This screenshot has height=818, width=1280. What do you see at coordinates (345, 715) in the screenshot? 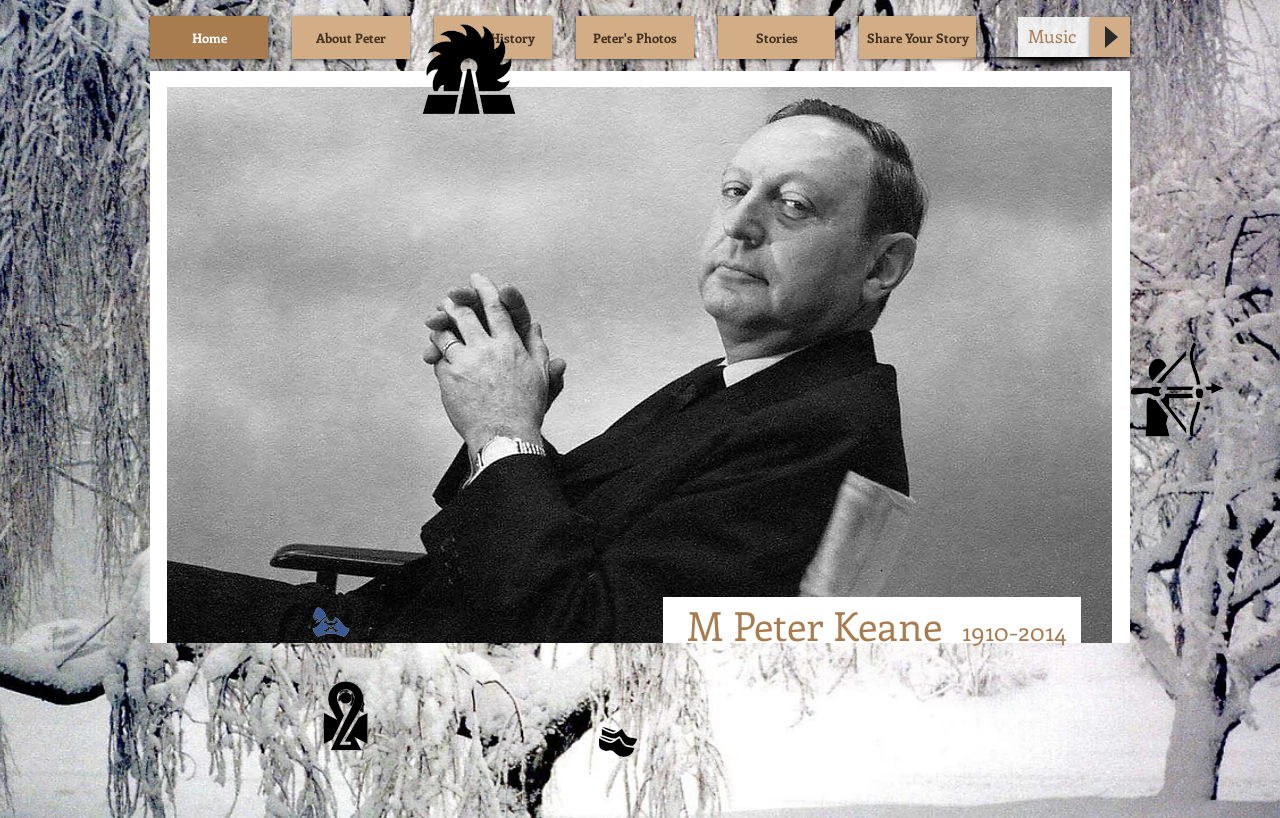
I see `religious or faith-based game element` at bounding box center [345, 715].